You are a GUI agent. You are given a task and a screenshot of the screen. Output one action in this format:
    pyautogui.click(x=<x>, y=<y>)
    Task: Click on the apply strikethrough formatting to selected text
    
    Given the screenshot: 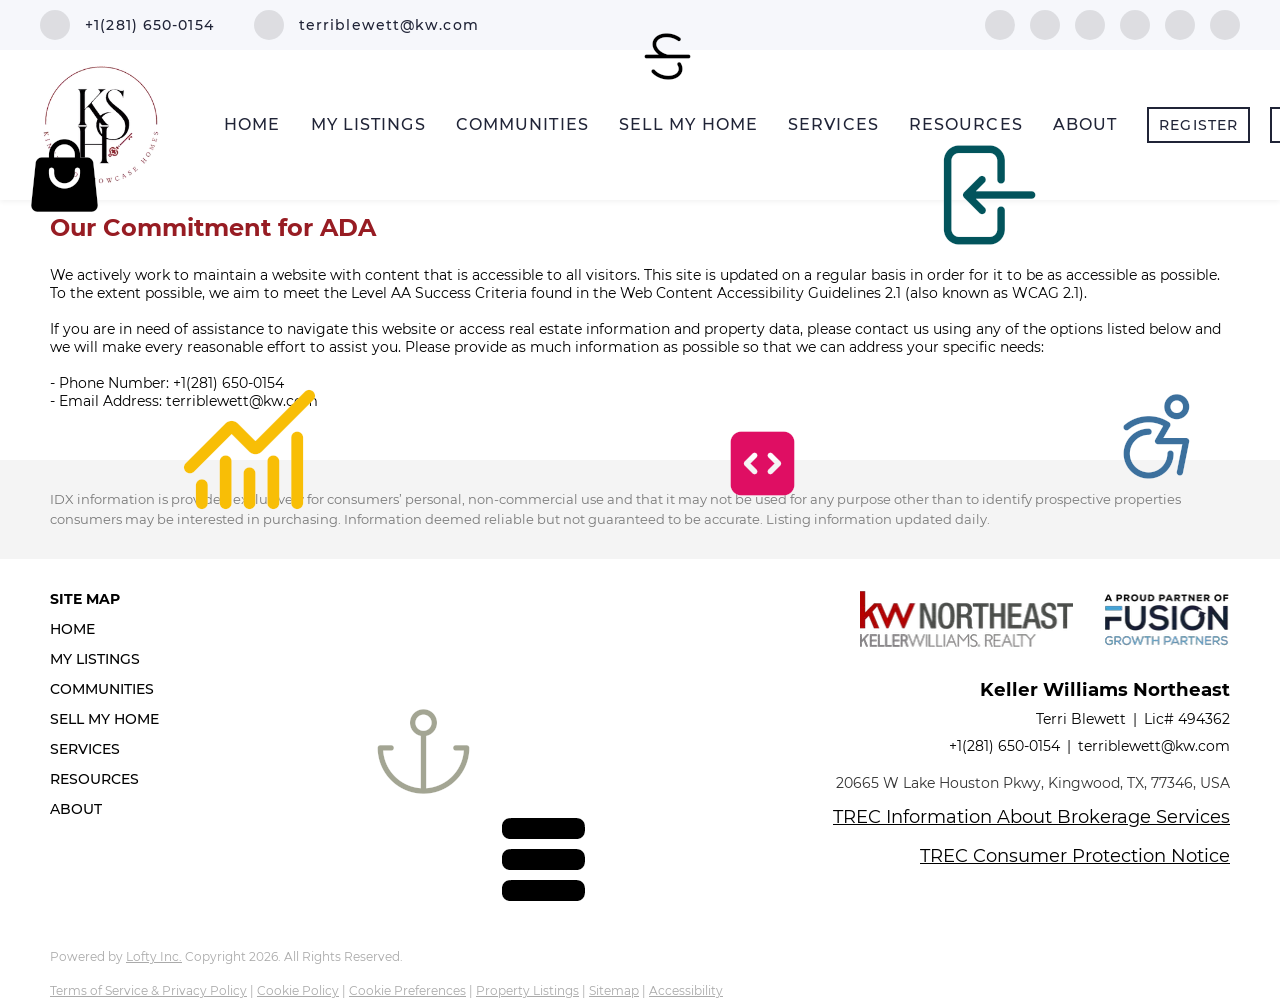 What is the action you would take?
    pyautogui.click(x=667, y=56)
    